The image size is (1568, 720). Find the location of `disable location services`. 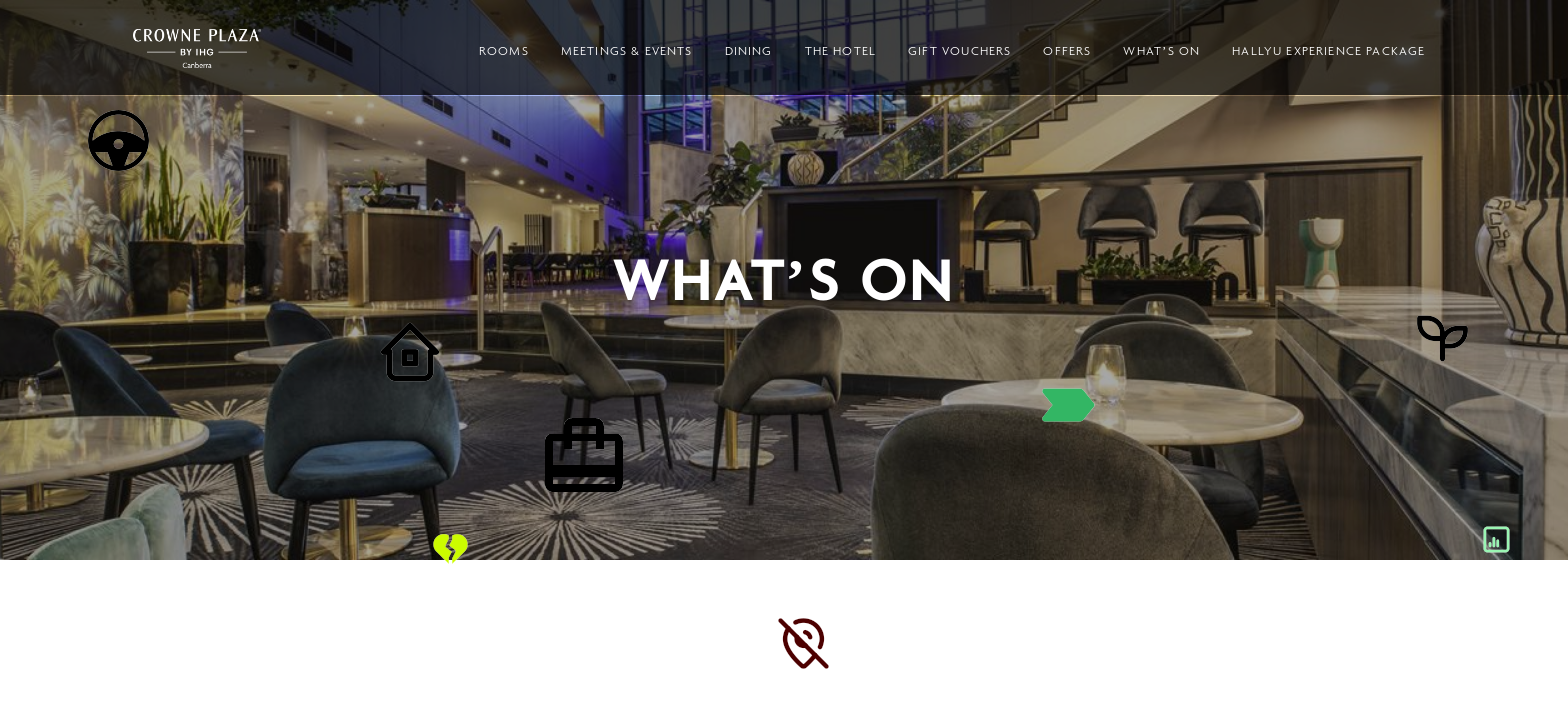

disable location services is located at coordinates (803, 643).